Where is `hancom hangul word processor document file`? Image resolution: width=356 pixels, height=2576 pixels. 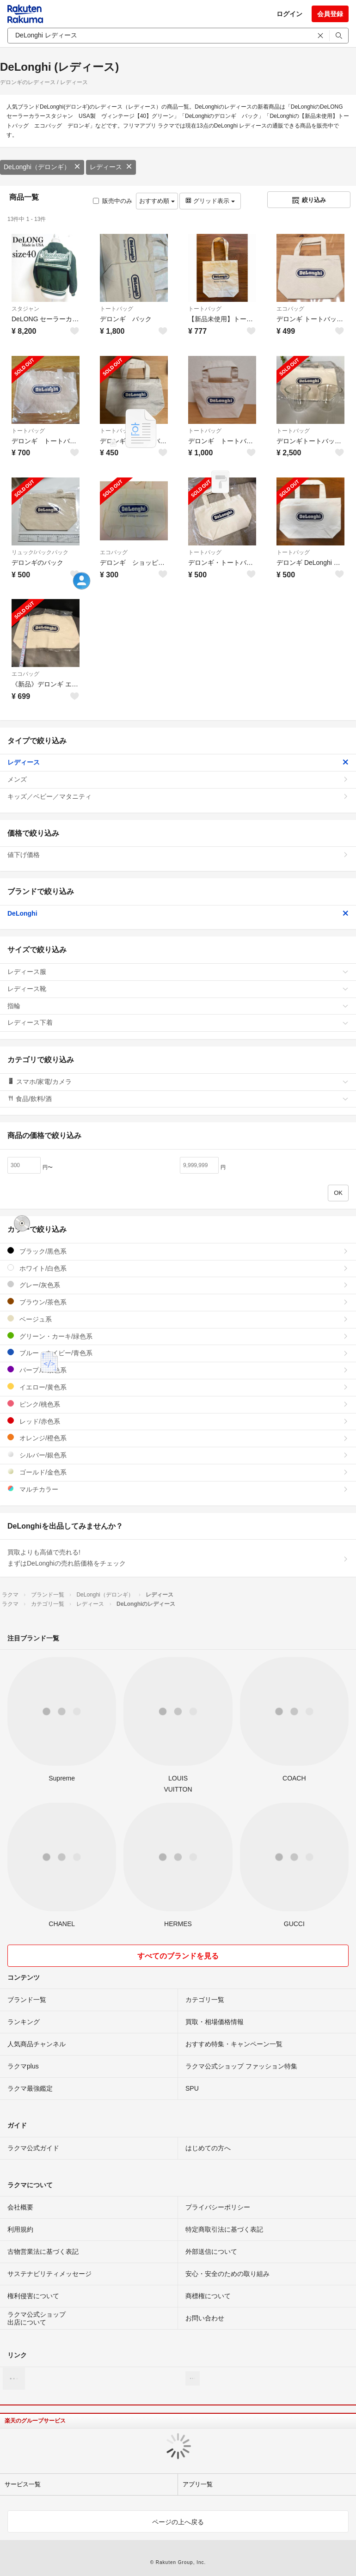 hancom hangul word processor document file is located at coordinates (141, 428).